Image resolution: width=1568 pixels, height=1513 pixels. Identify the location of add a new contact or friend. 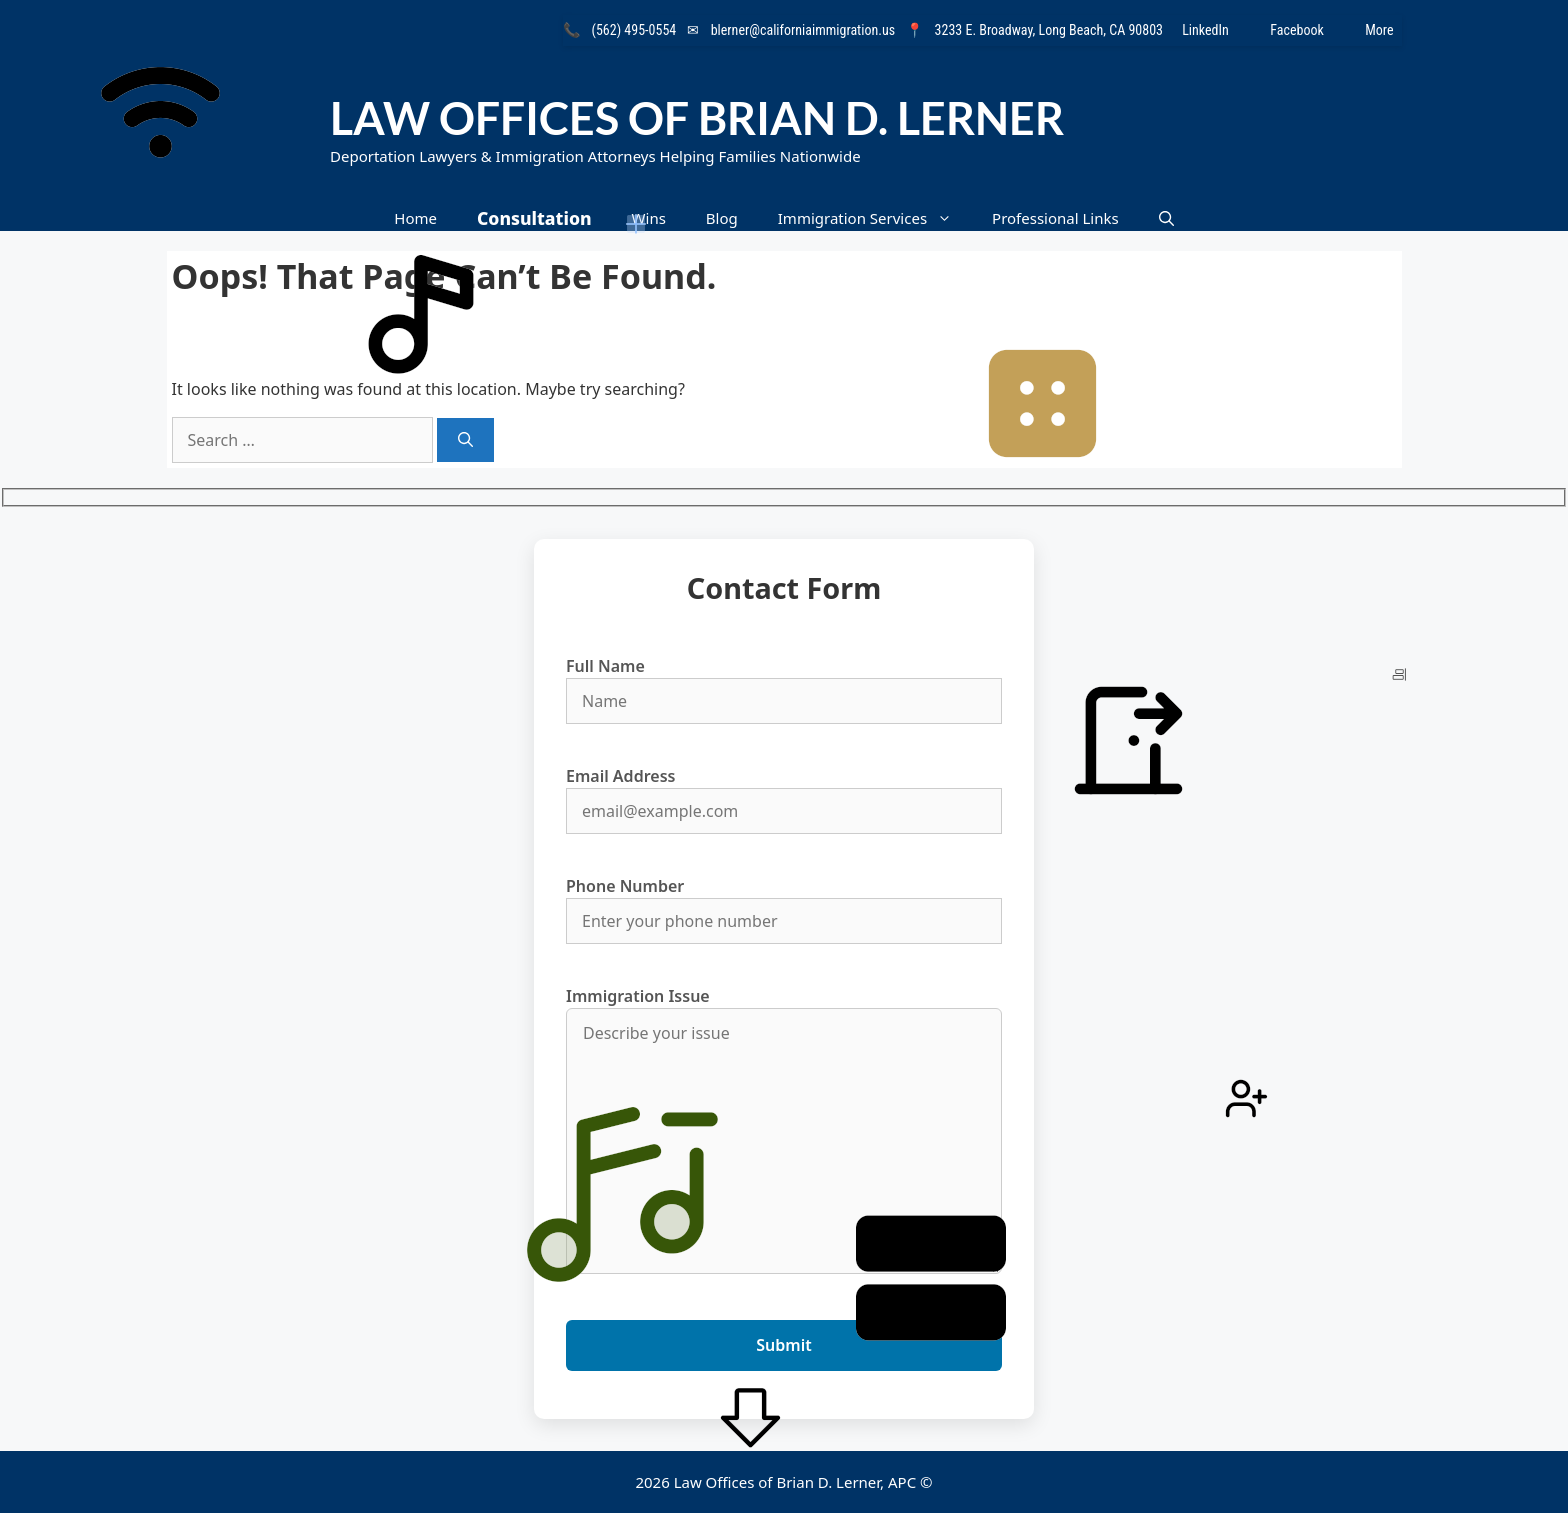
(1246, 1098).